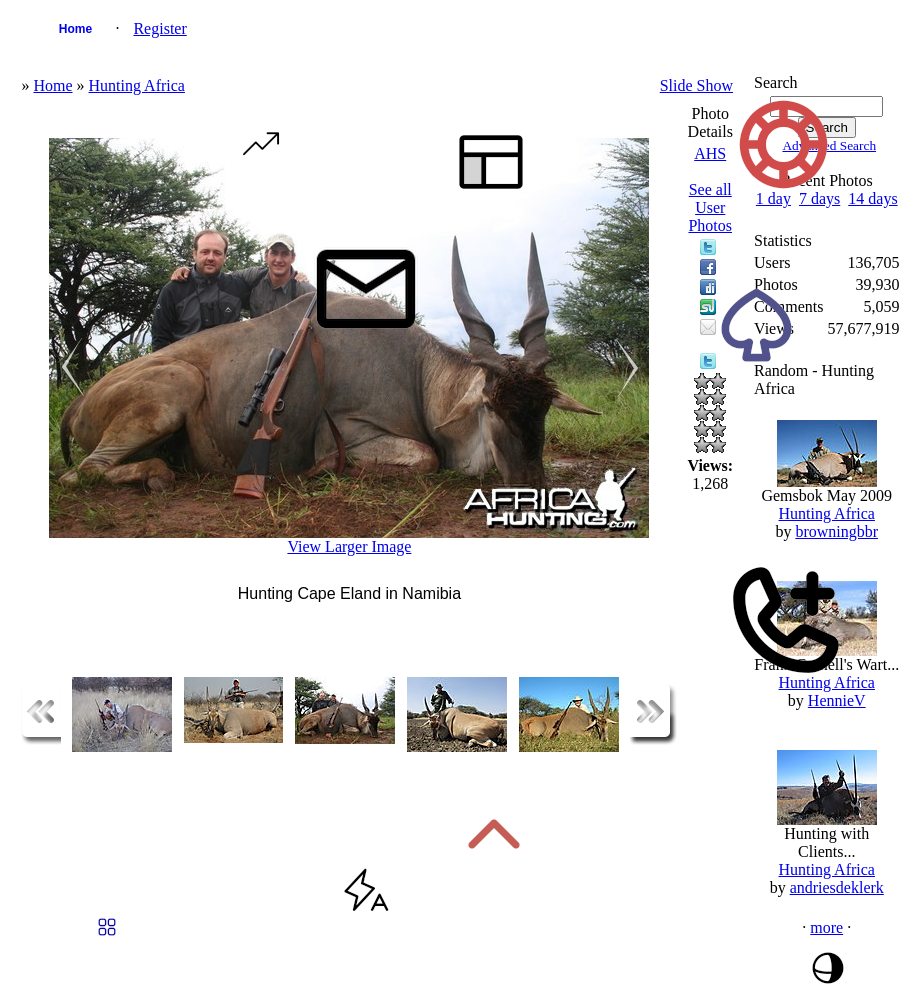  I want to click on open your inbox or email messages, so click(366, 289).